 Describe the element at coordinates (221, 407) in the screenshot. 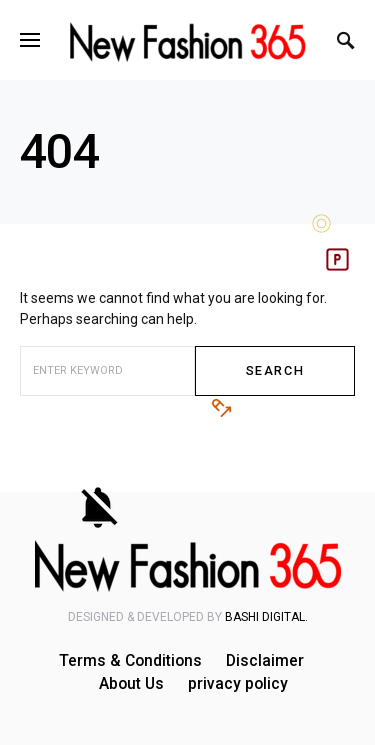

I see `change text orientation or direction` at that location.